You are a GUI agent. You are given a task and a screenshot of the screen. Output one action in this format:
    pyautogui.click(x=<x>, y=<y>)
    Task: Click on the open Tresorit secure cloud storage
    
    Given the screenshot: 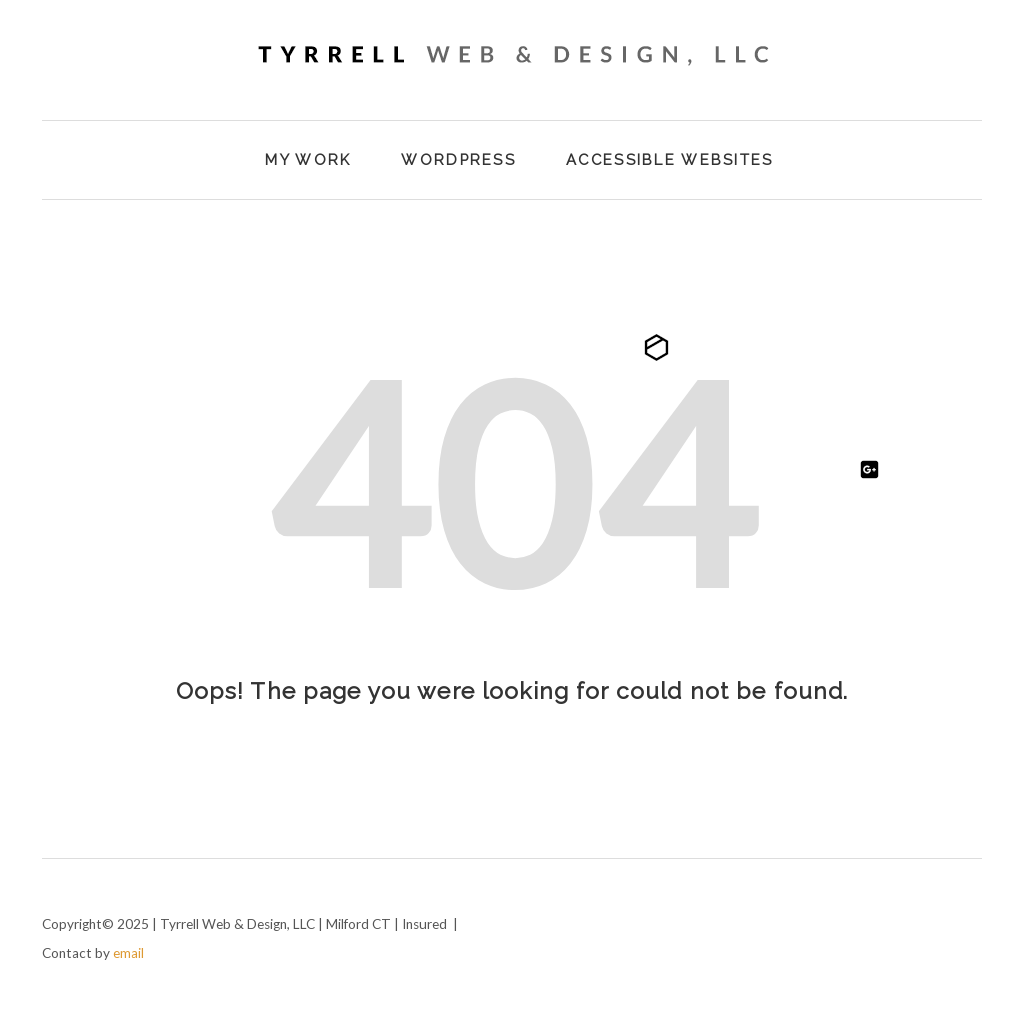 What is the action you would take?
    pyautogui.click(x=656, y=347)
    